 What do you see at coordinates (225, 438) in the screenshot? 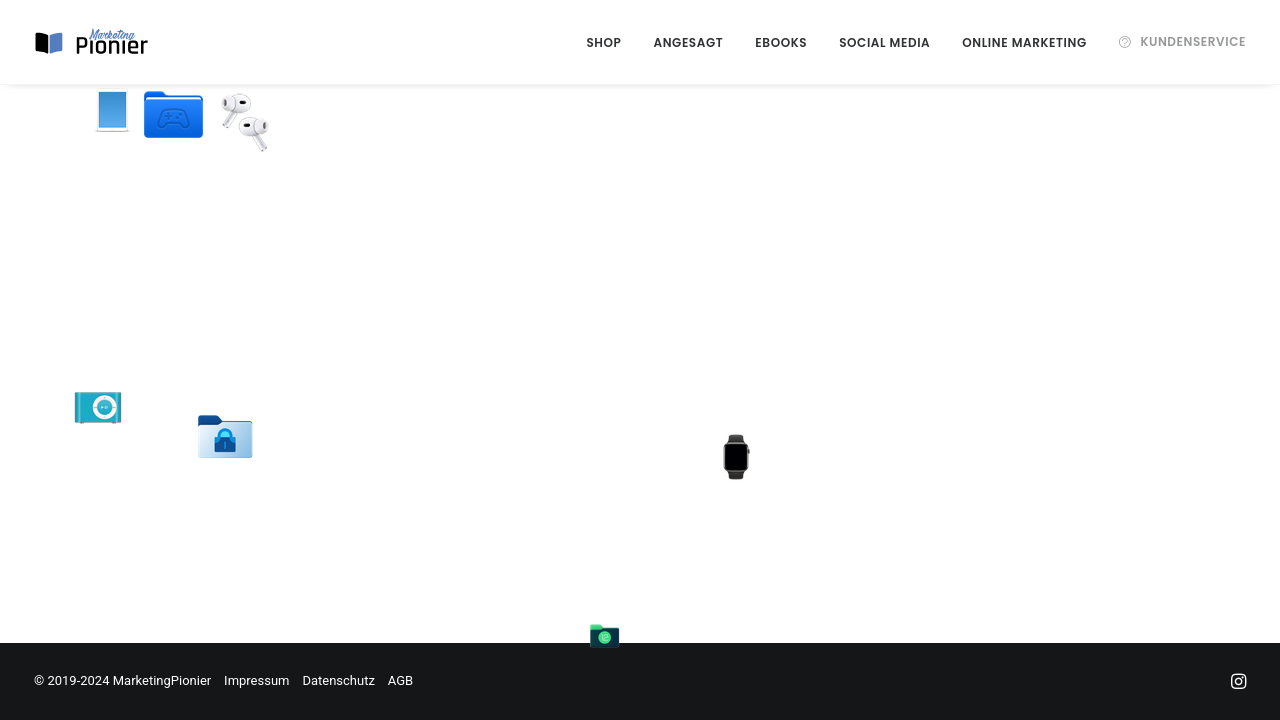
I see `access microsoft intune company portal managed files` at bounding box center [225, 438].